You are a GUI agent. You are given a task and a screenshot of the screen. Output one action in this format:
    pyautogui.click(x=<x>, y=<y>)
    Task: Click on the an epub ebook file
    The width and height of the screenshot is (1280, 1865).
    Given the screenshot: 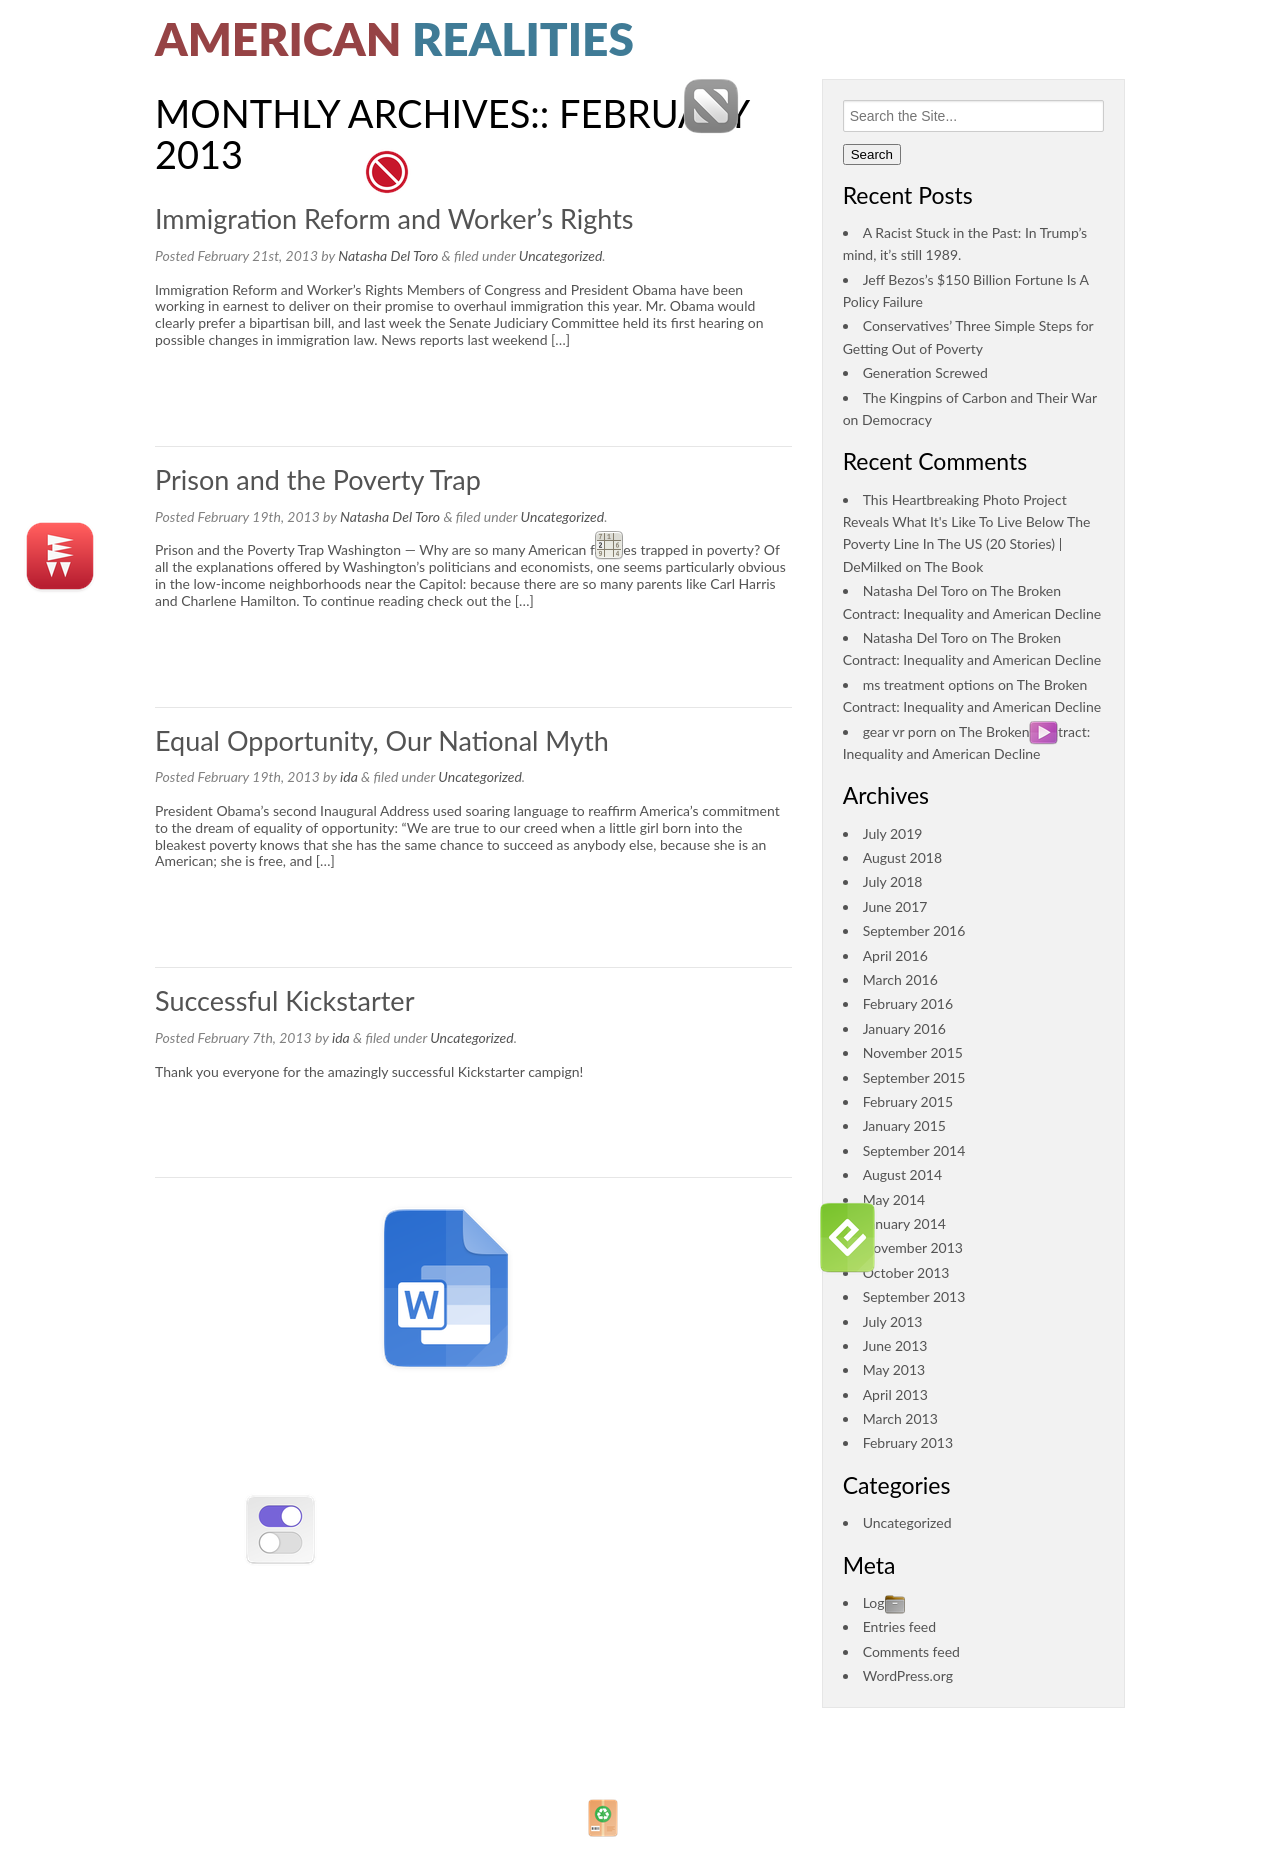 What is the action you would take?
    pyautogui.click(x=847, y=1237)
    